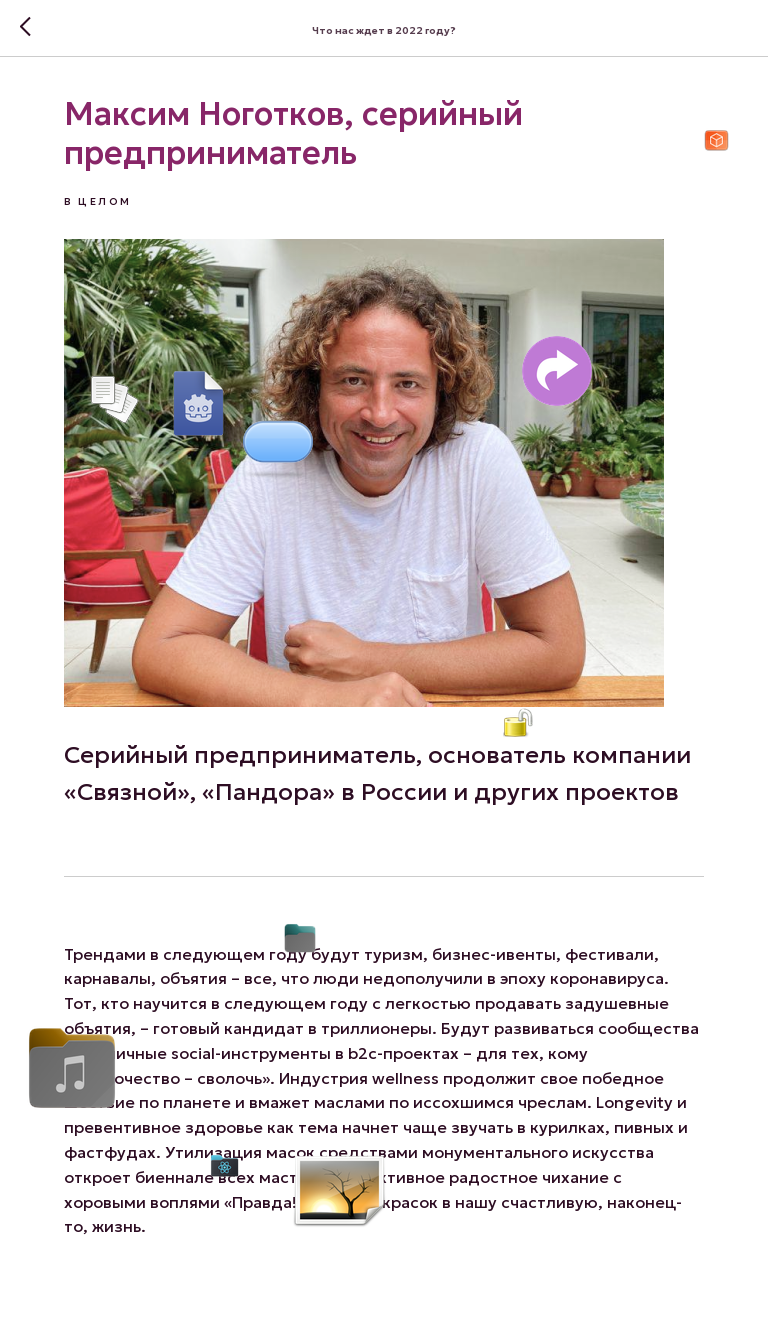  I want to click on indicates changes are allowed or permissions are unlocked, so click(518, 723).